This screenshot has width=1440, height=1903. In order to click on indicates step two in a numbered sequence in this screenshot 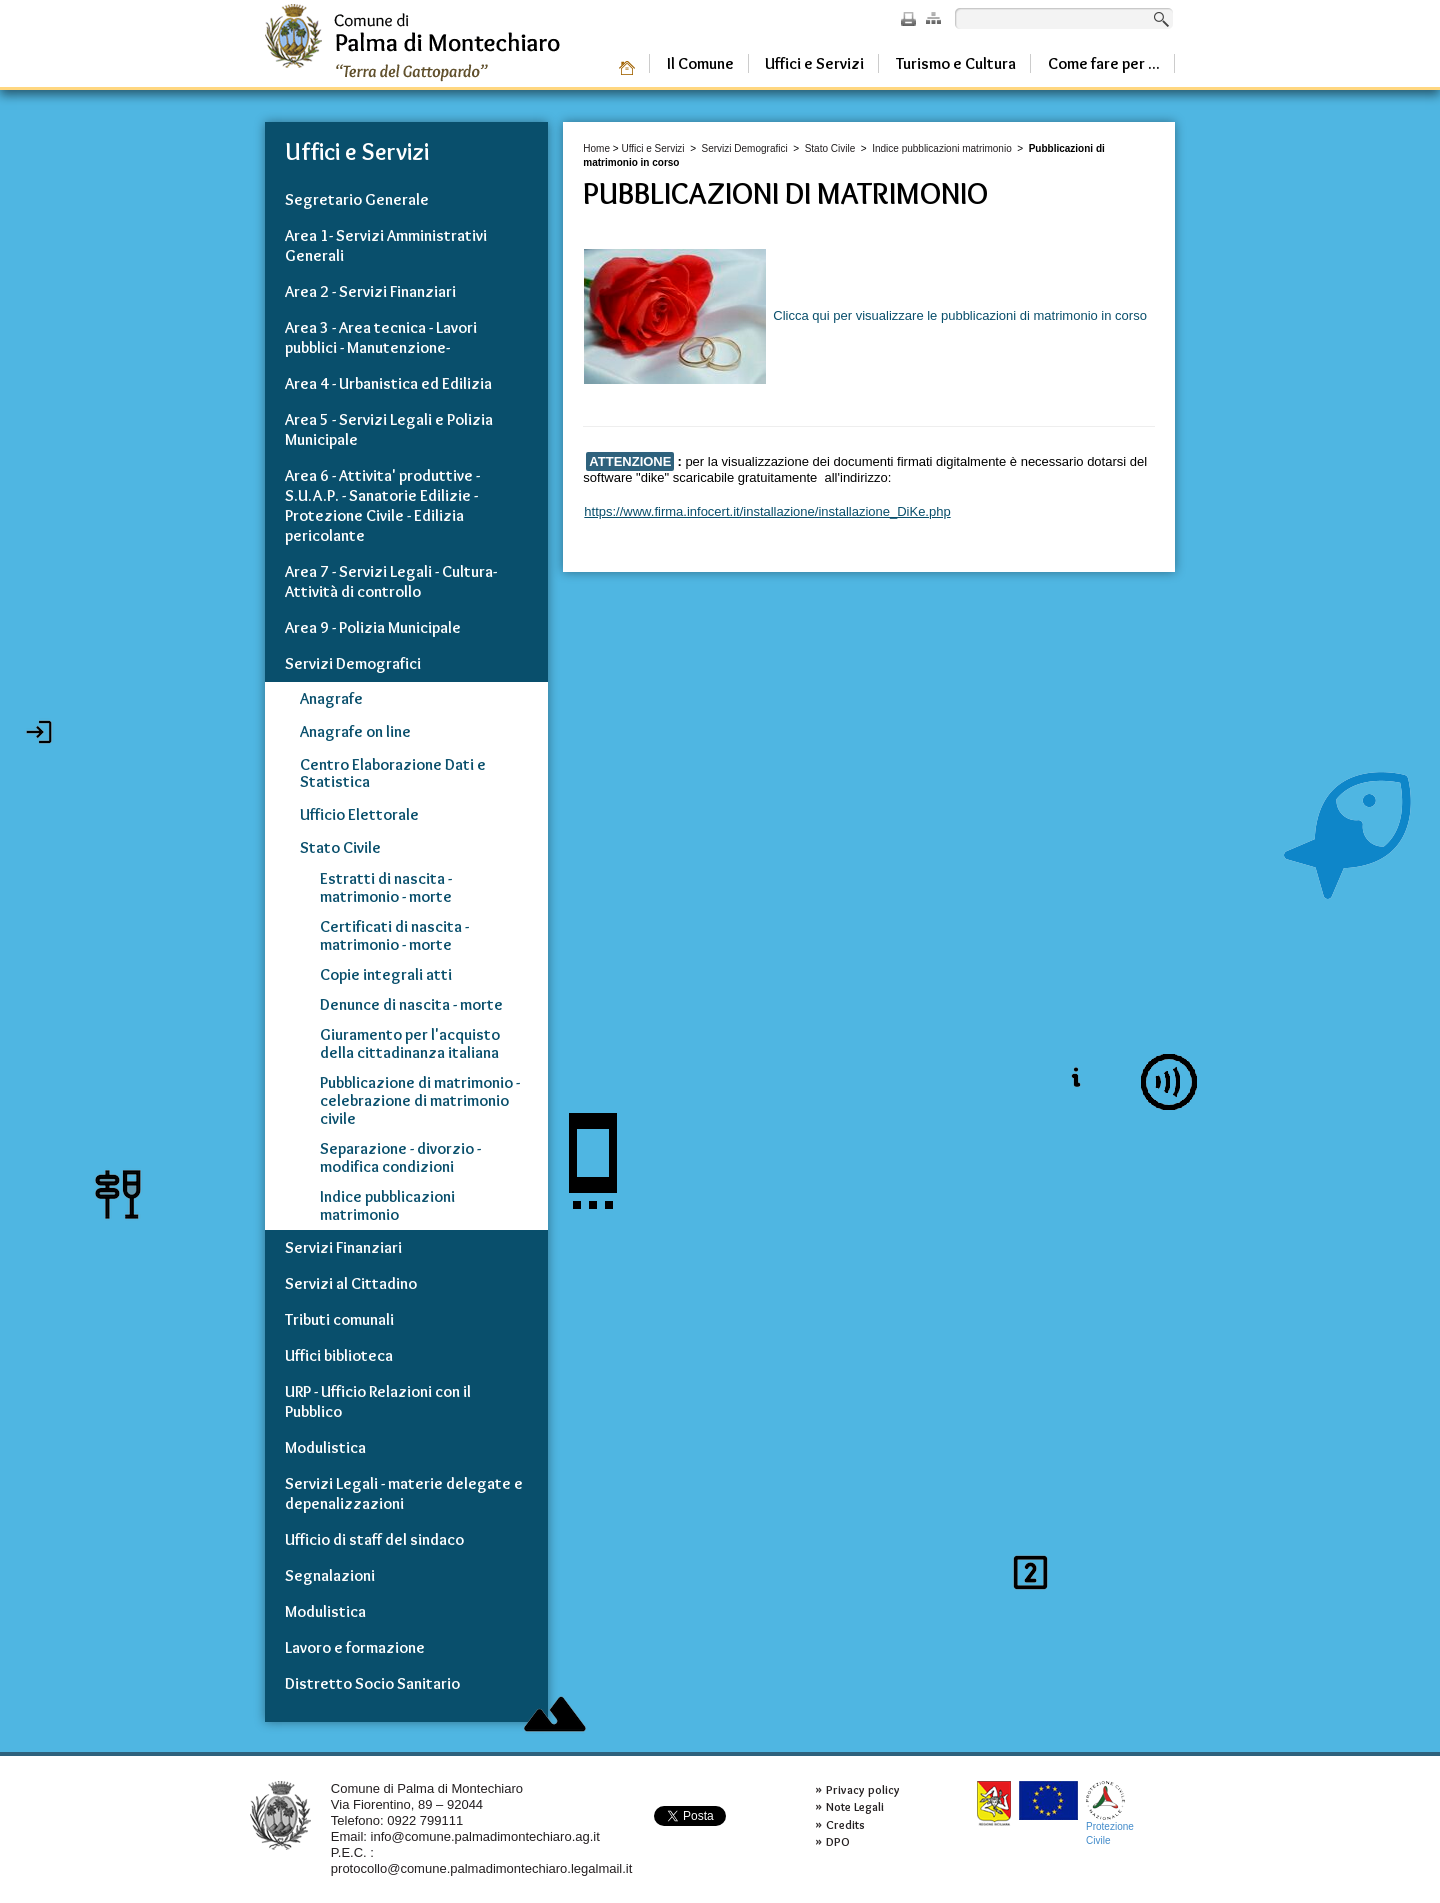, I will do `click(1030, 1572)`.